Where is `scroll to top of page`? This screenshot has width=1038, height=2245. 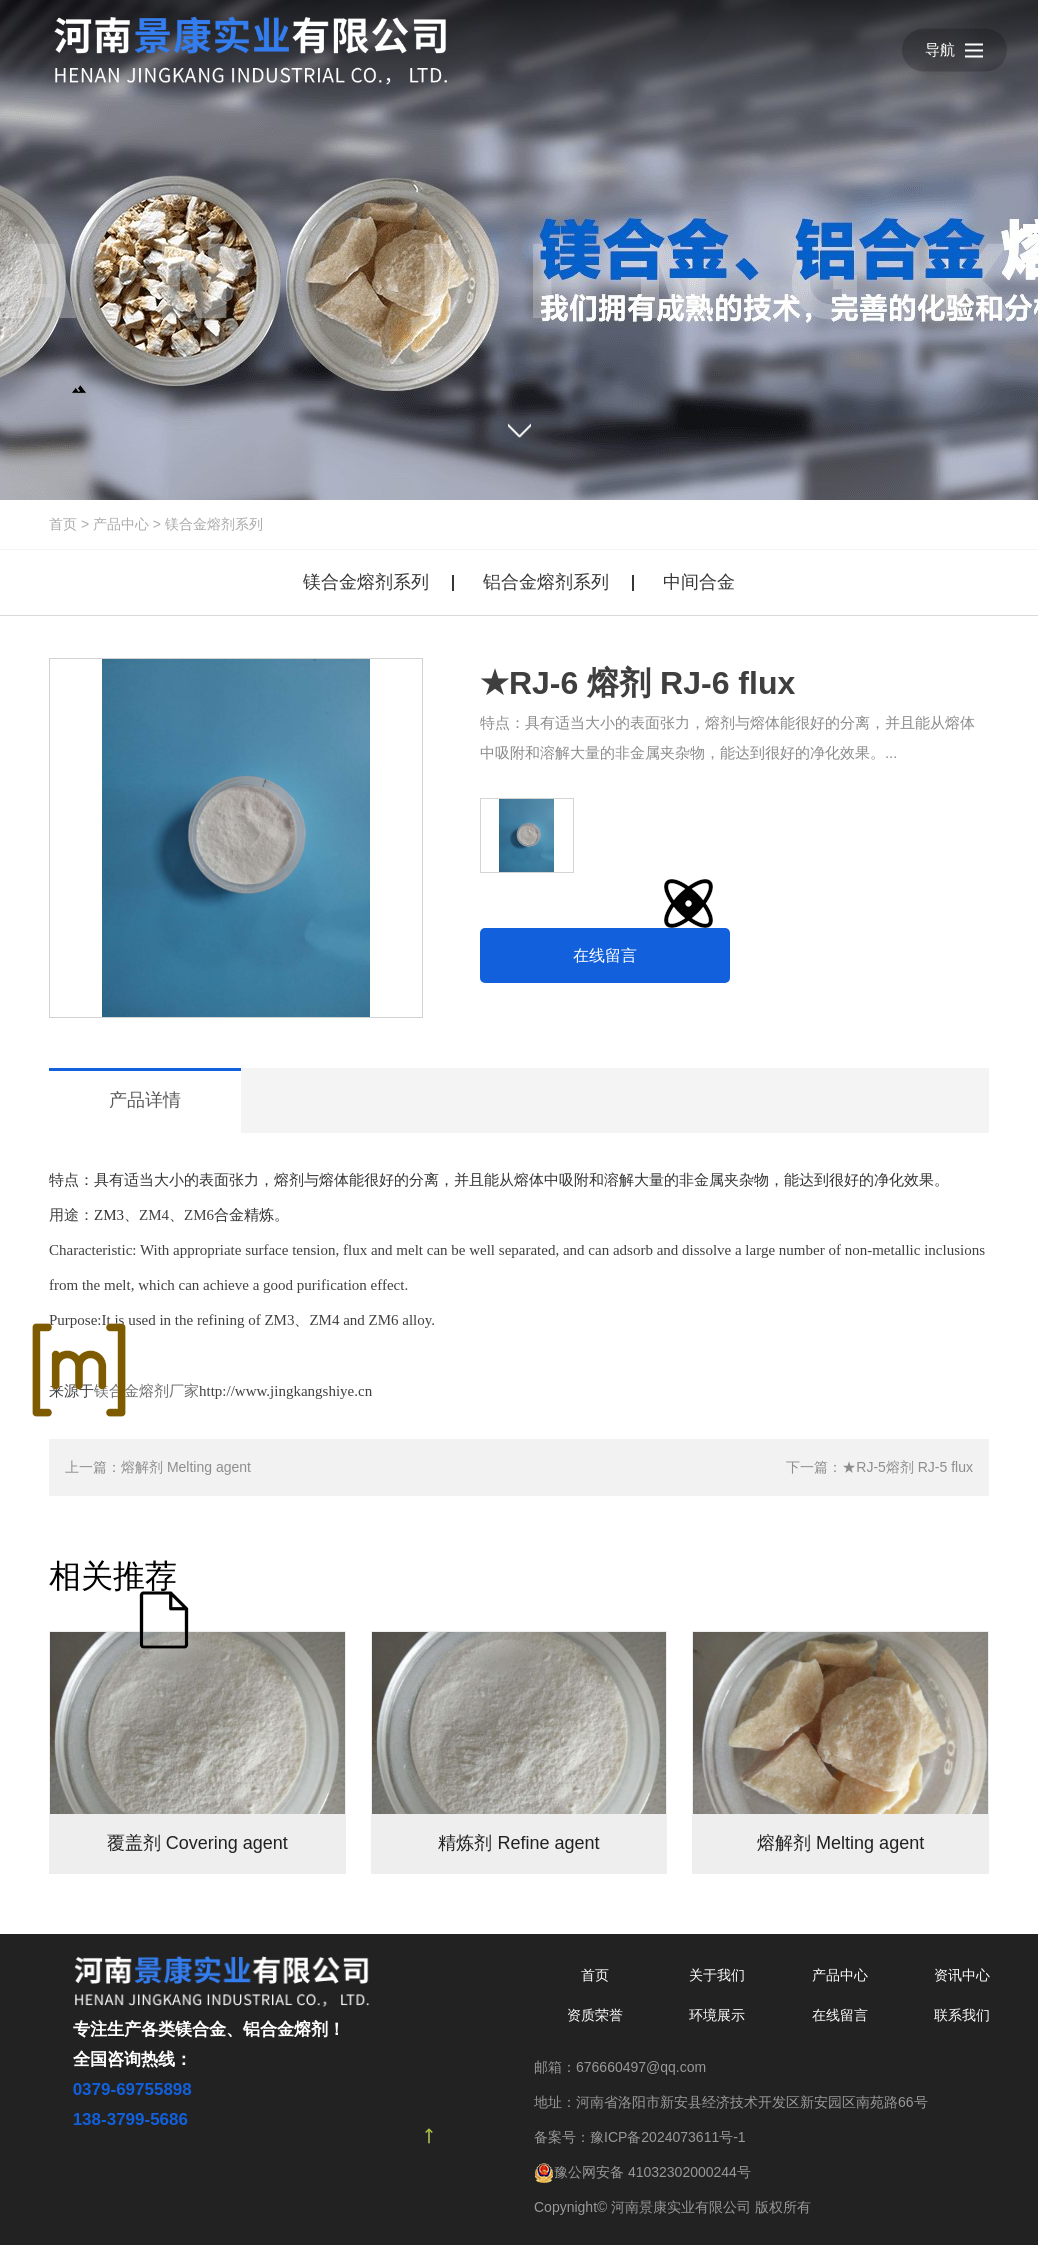 scroll to top of page is located at coordinates (429, 2136).